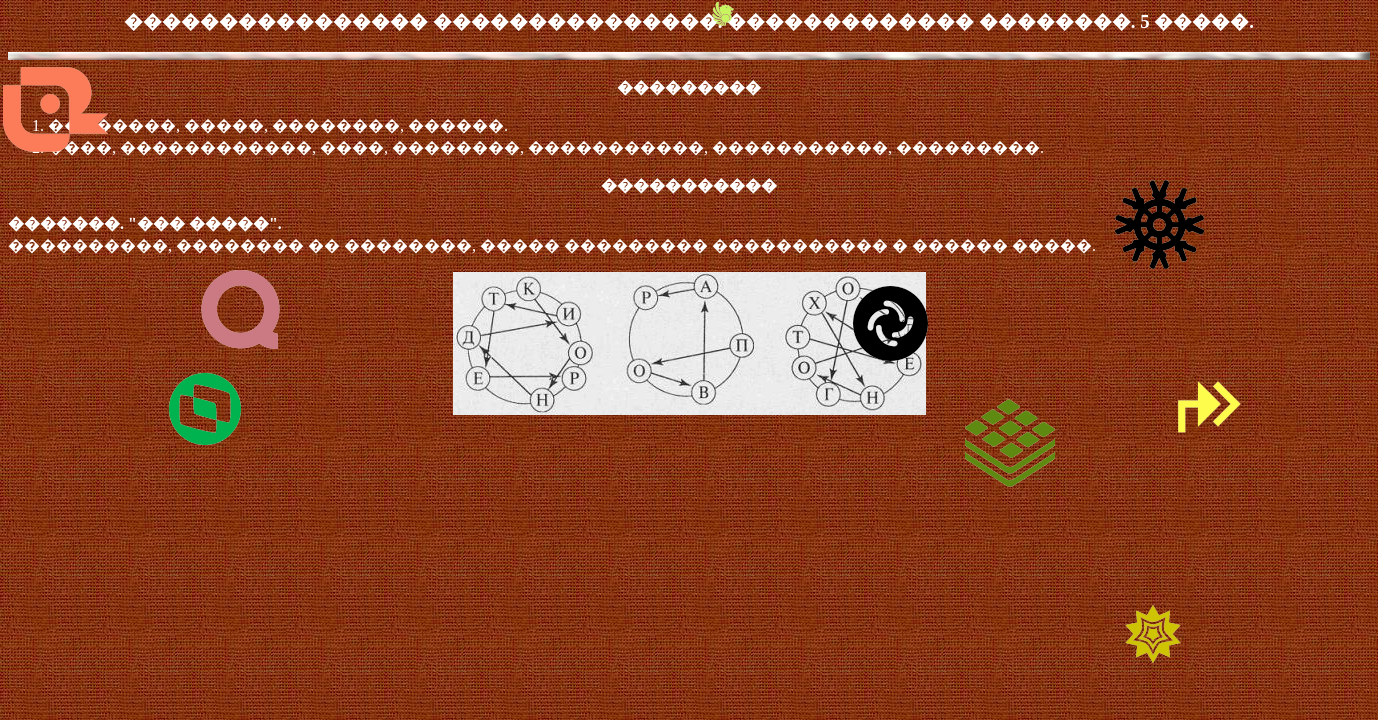 The height and width of the screenshot is (720, 1378). Describe the element at coordinates (1206, 407) in the screenshot. I see `forward message to multiple recipients` at that location.